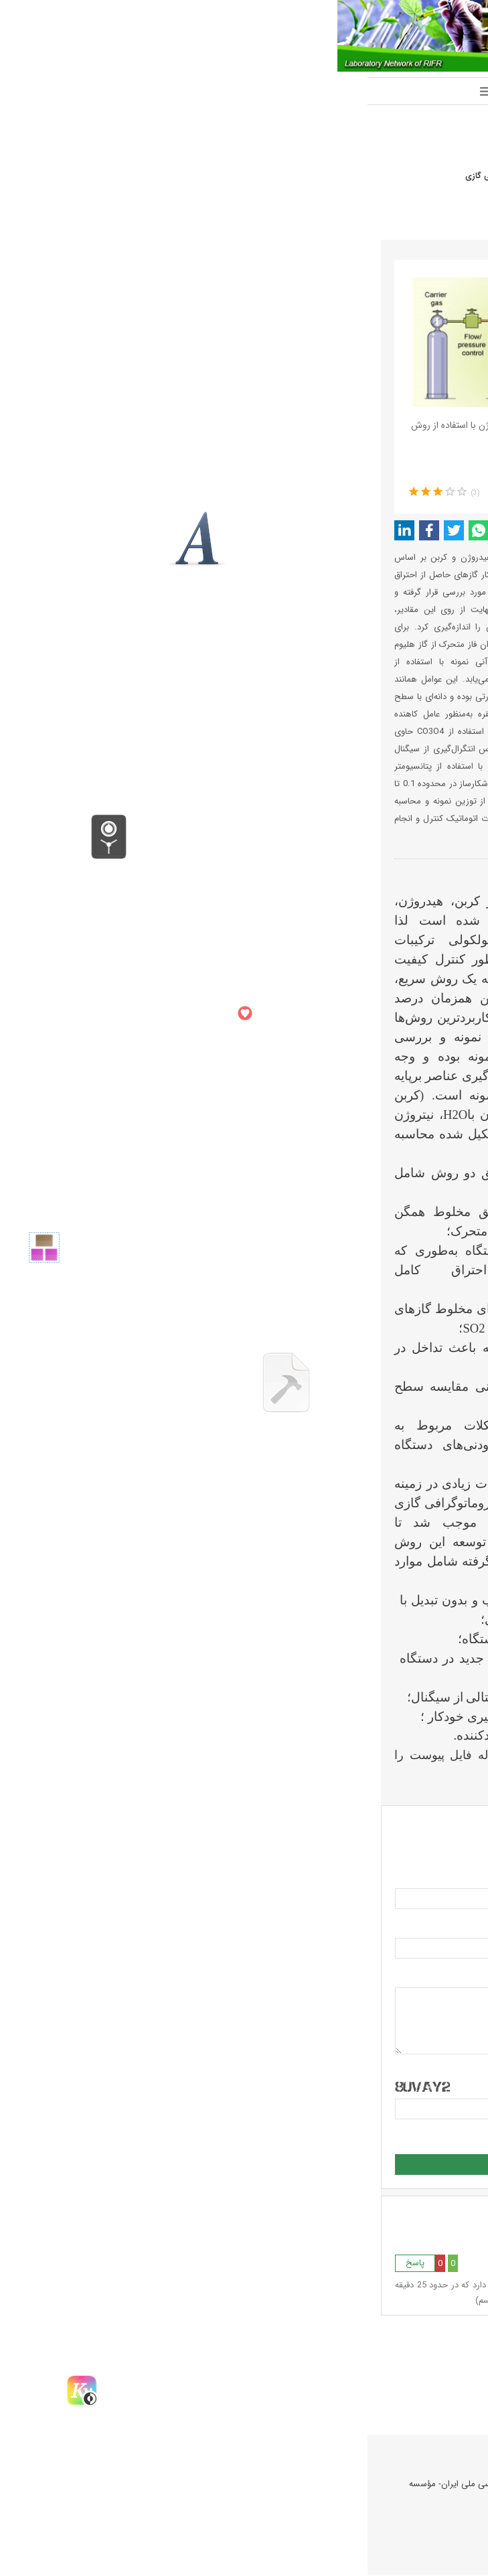  What do you see at coordinates (82, 2391) in the screenshot?
I see `open kvantum theme manager settings` at bounding box center [82, 2391].